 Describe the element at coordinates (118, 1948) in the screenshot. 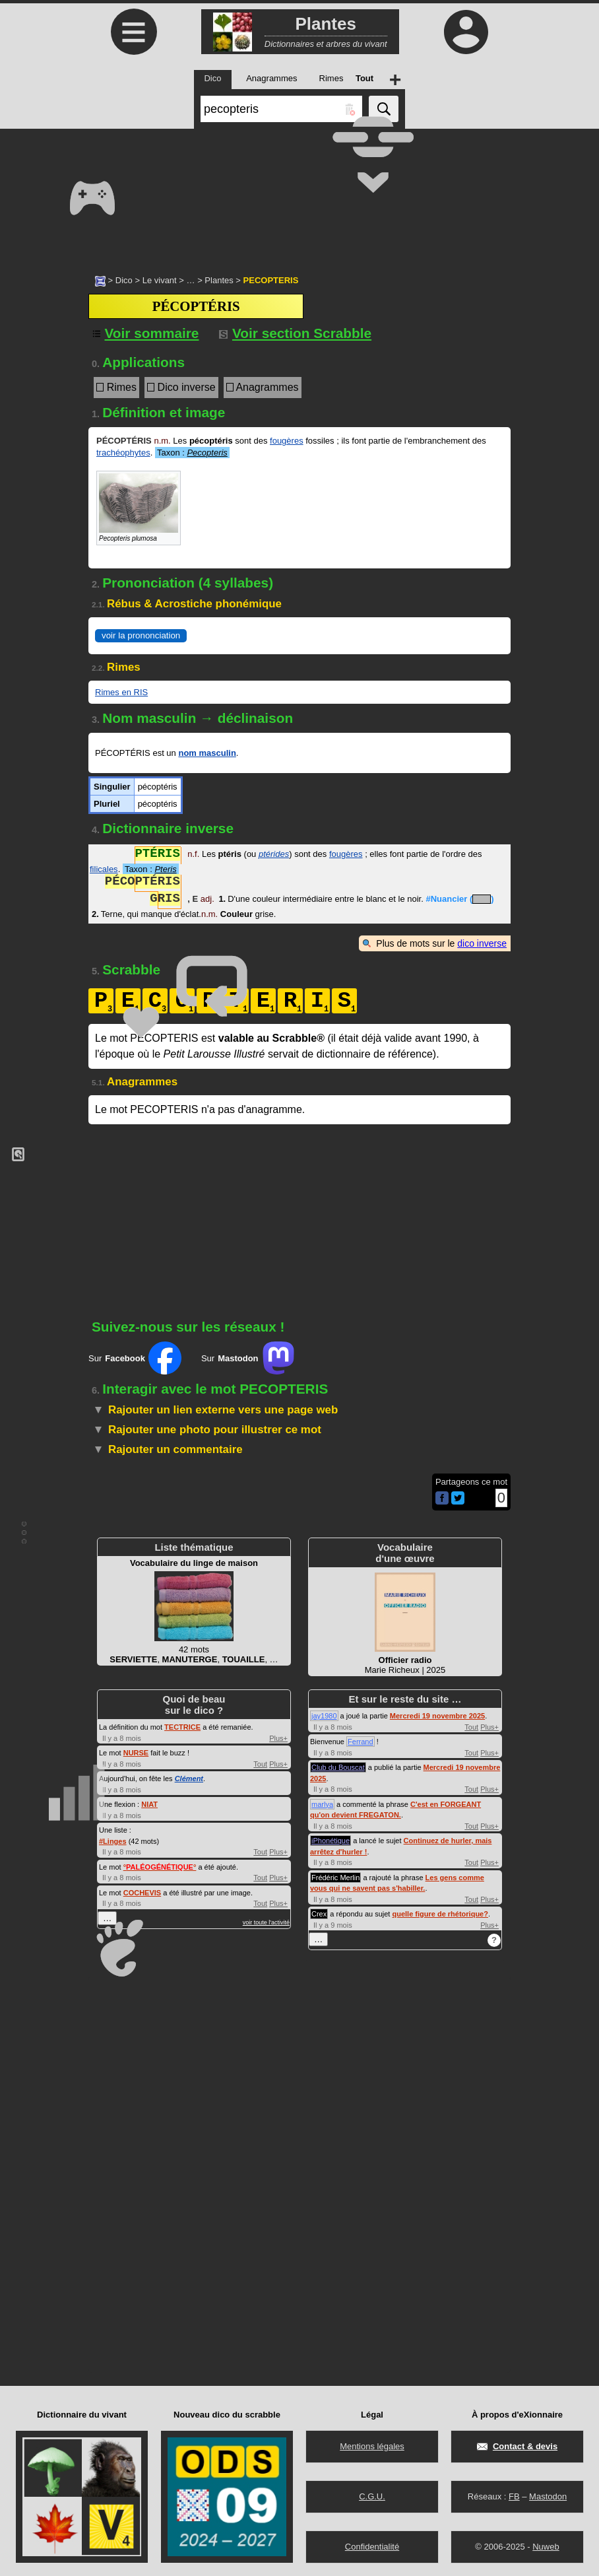

I see `access the GNOME desktop home or start menu` at that location.